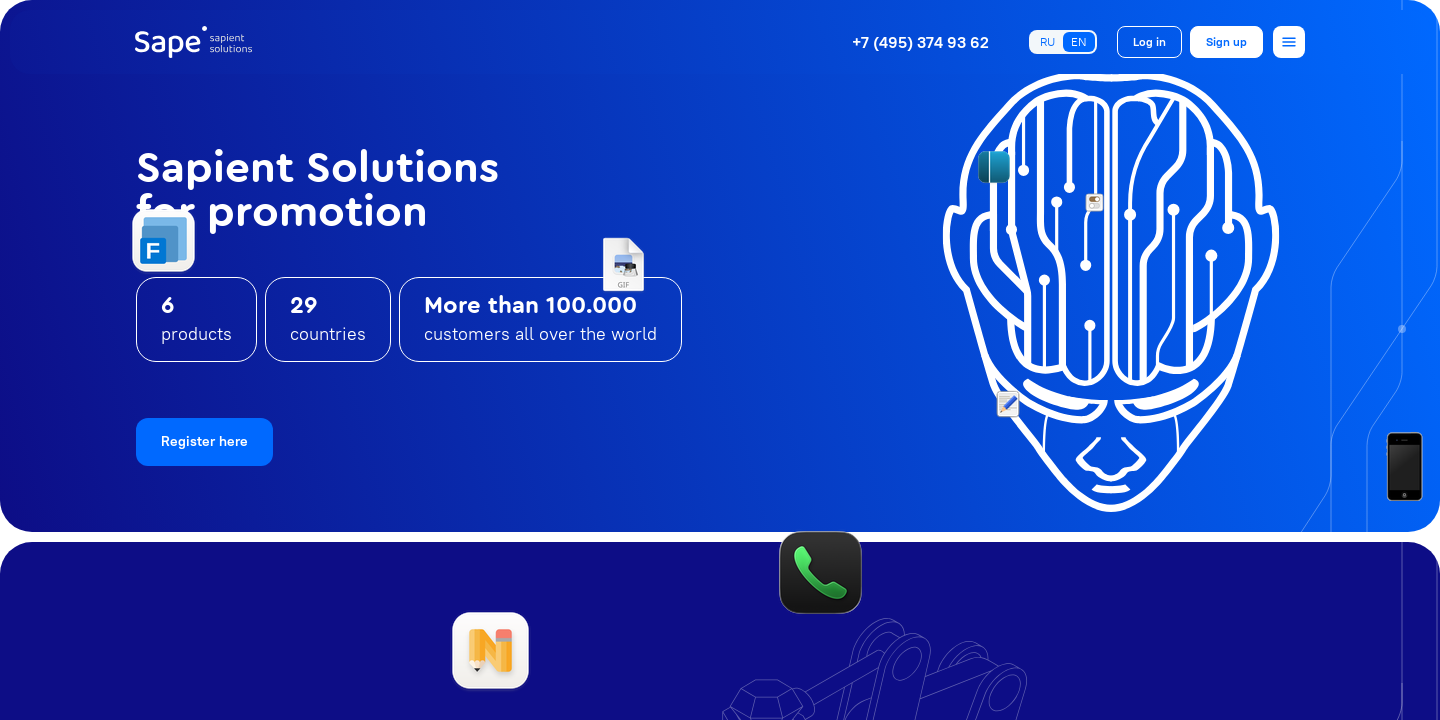  I want to click on open shotcut video editor, so click(994, 167).